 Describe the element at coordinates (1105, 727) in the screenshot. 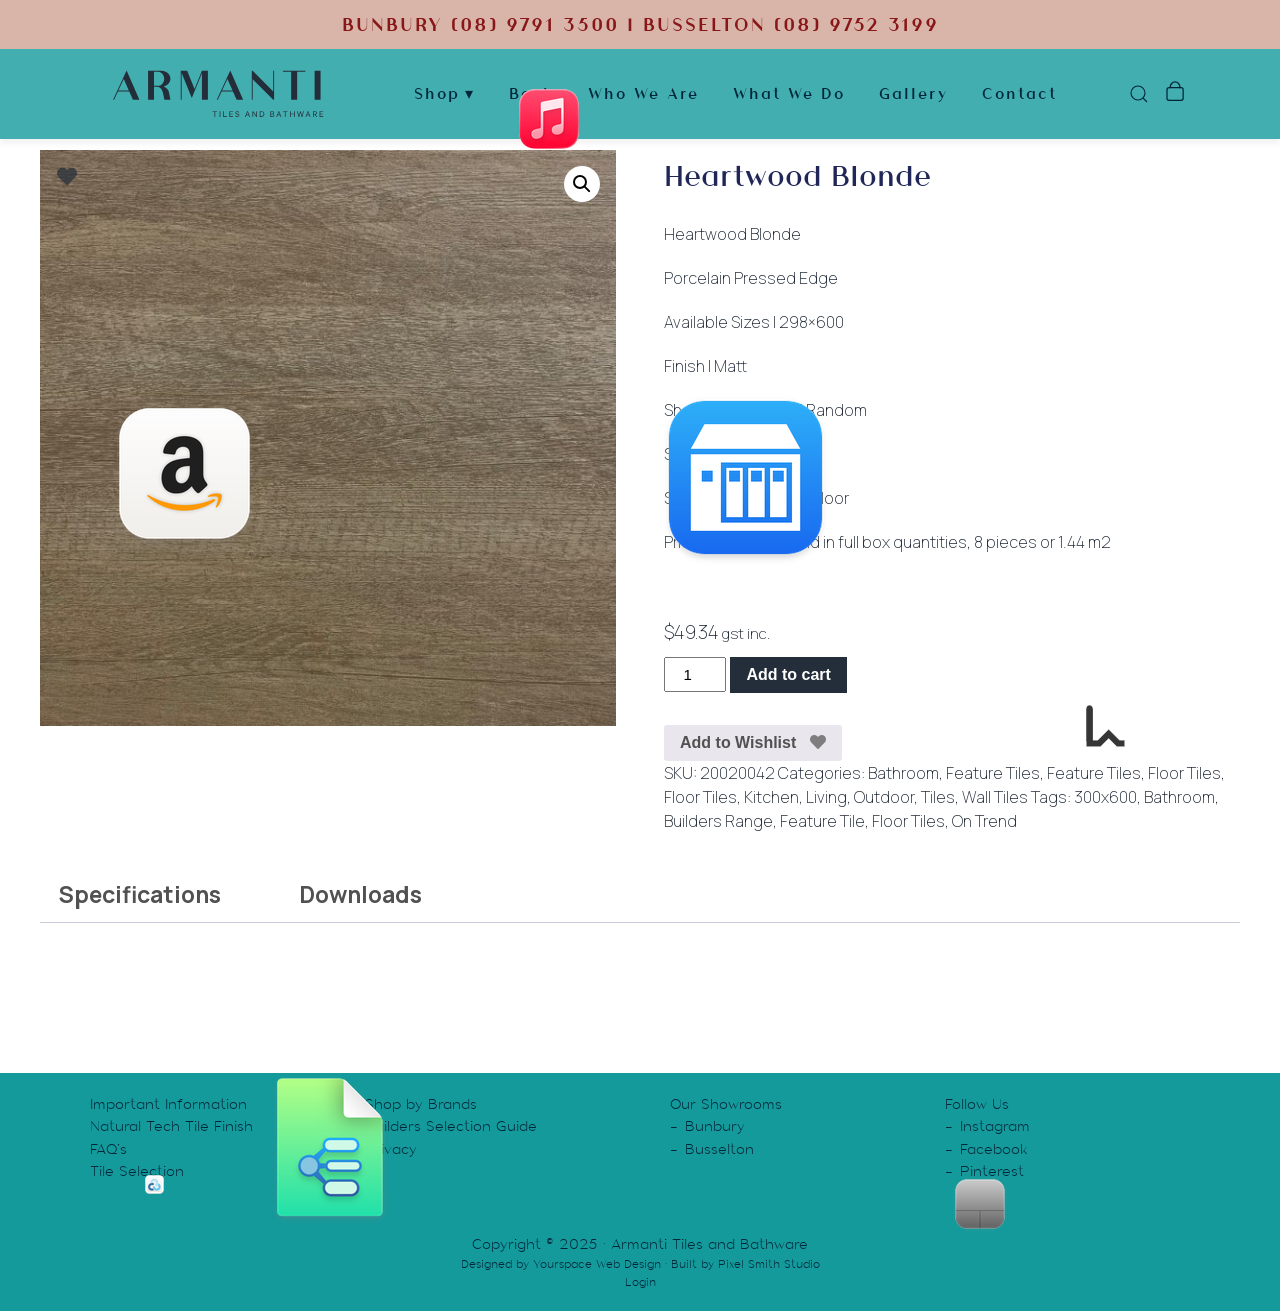

I see `launch the nibbles snake game` at that location.